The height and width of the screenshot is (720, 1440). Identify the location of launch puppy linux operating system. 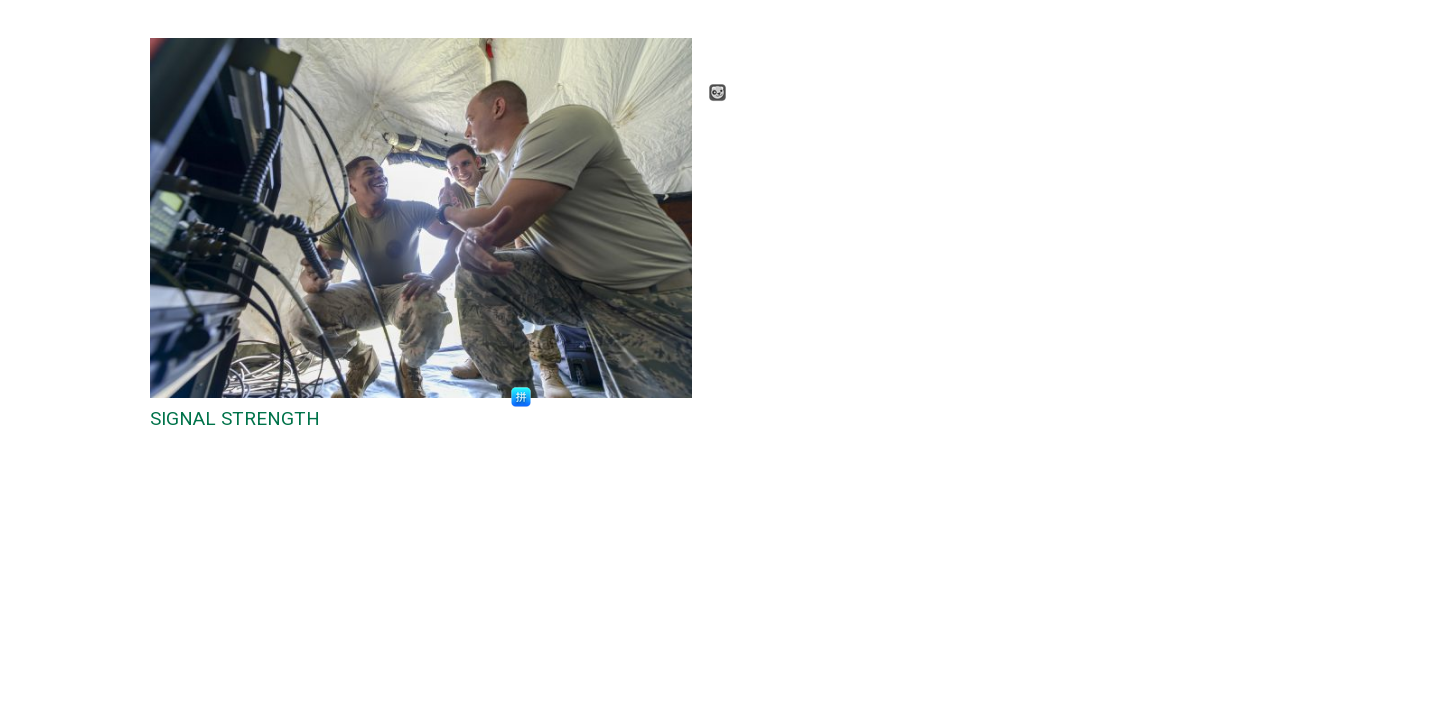
(717, 92).